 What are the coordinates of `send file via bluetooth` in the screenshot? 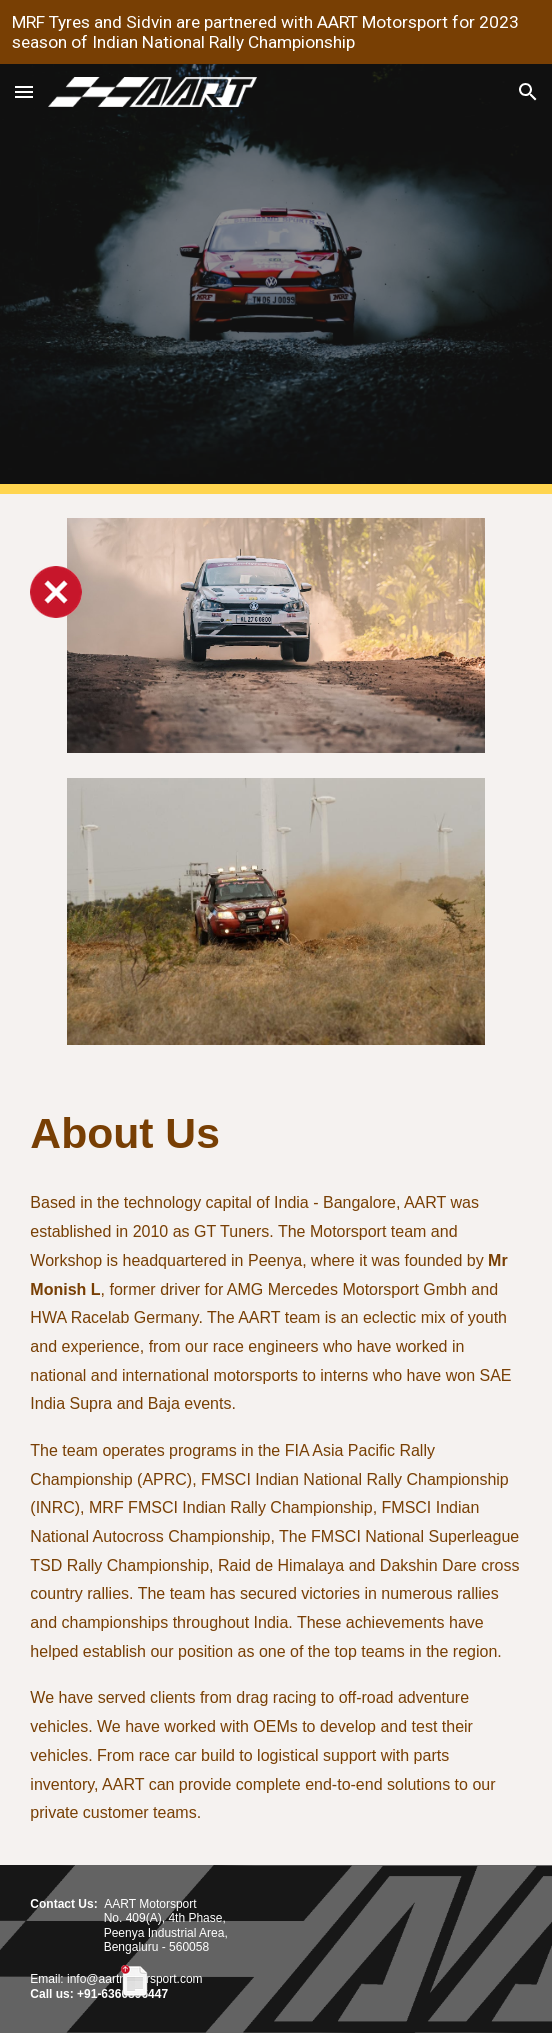 It's located at (135, 1981).